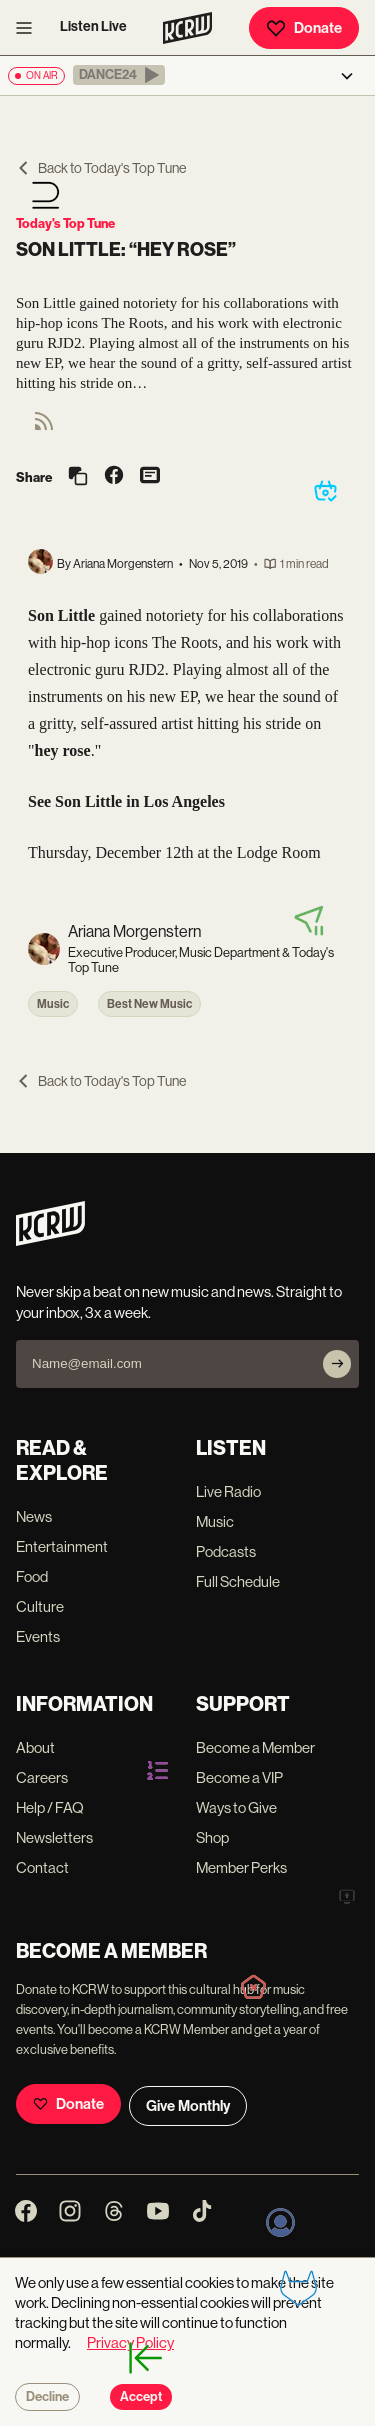  What do you see at coordinates (309, 920) in the screenshot?
I see `pause location sharing` at bounding box center [309, 920].